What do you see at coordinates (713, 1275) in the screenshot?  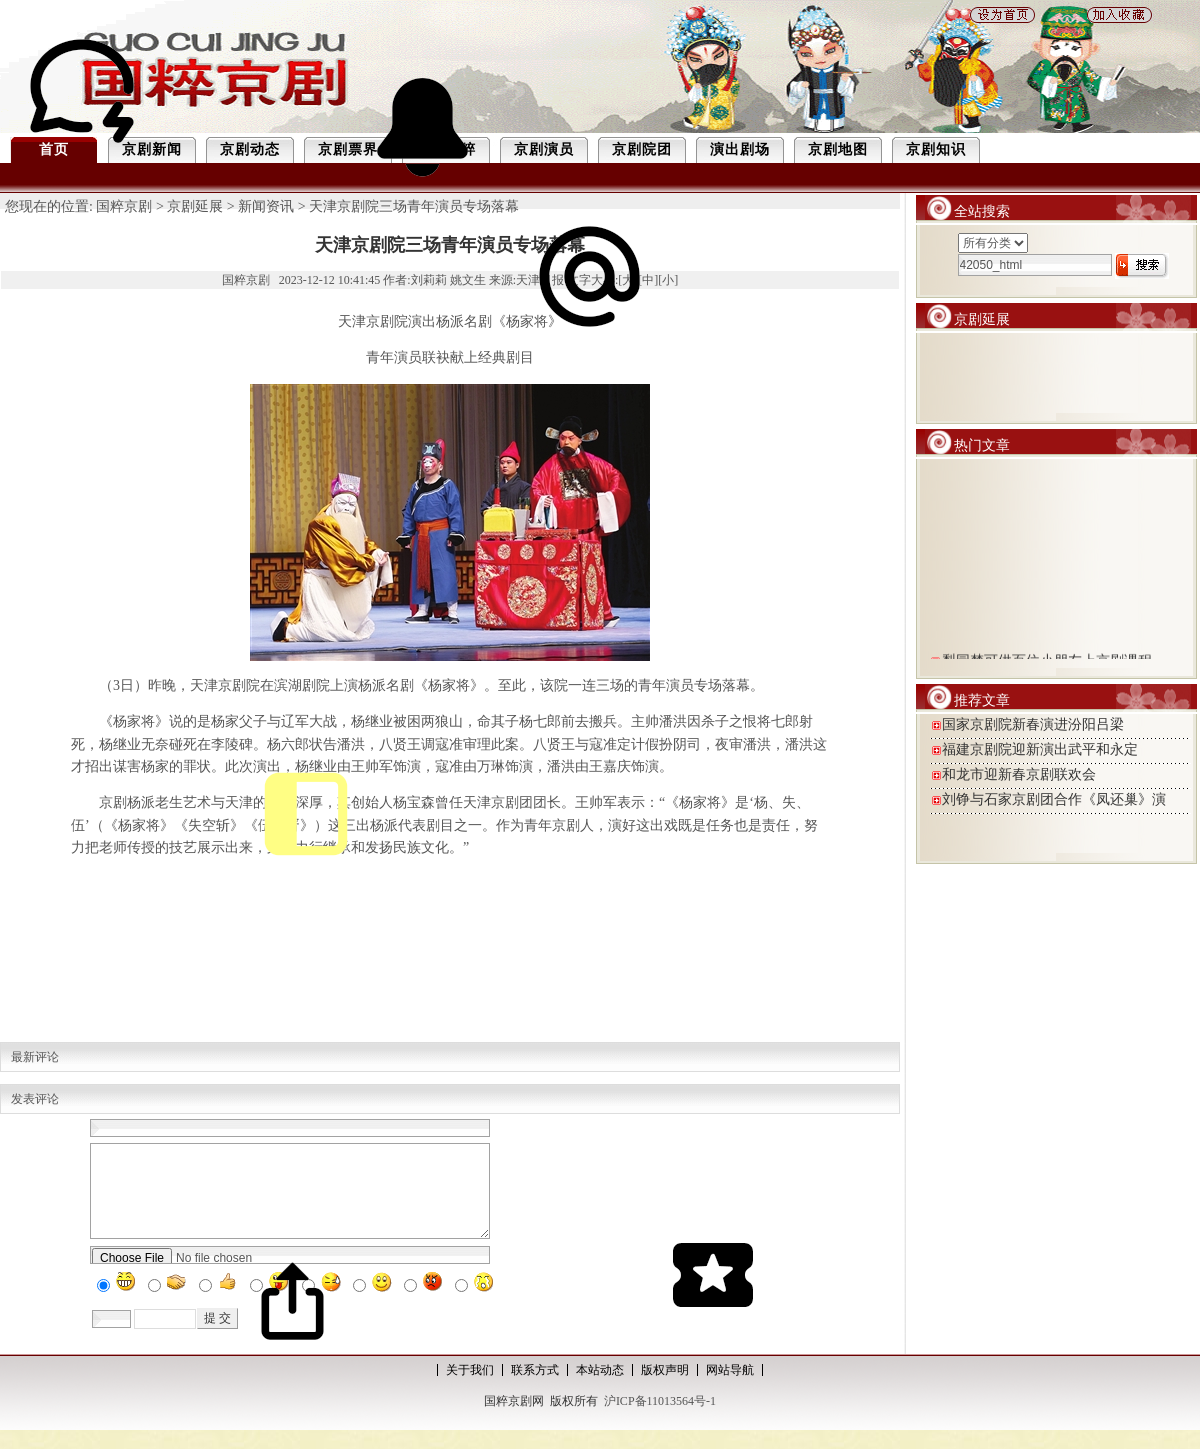 I see `view local events or entertainment` at bounding box center [713, 1275].